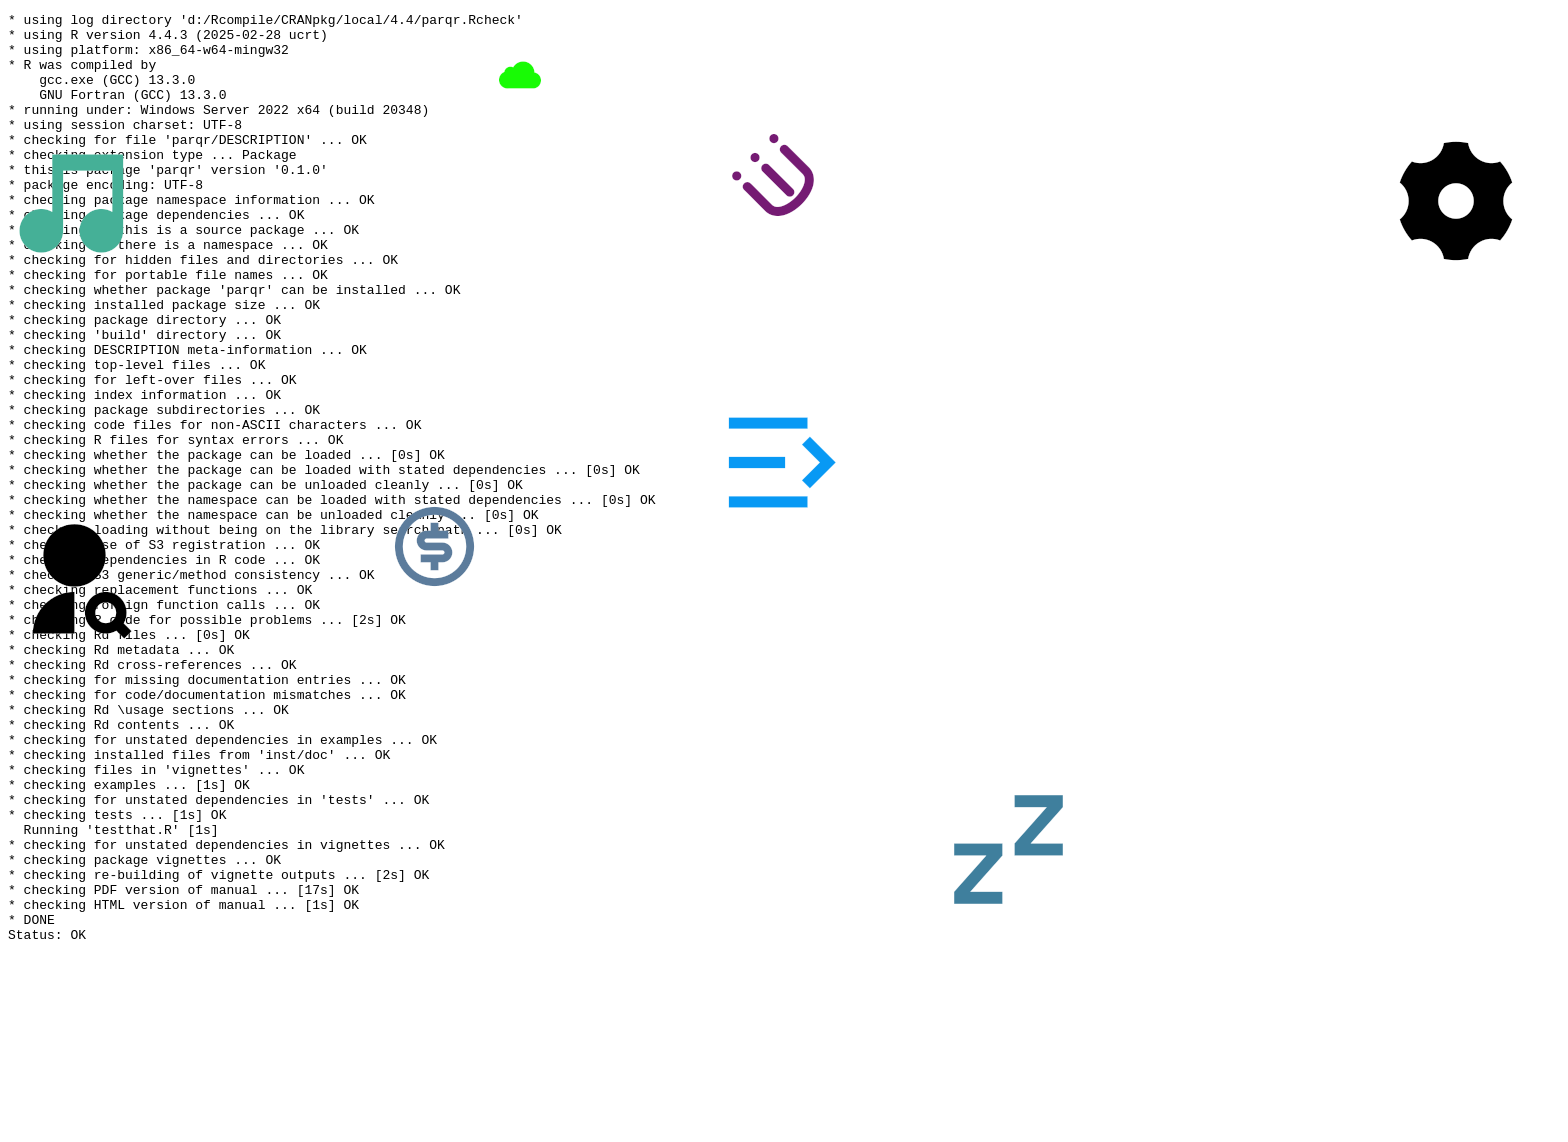  What do you see at coordinates (1008, 849) in the screenshot?
I see `indicates sleep or rest mode` at bounding box center [1008, 849].